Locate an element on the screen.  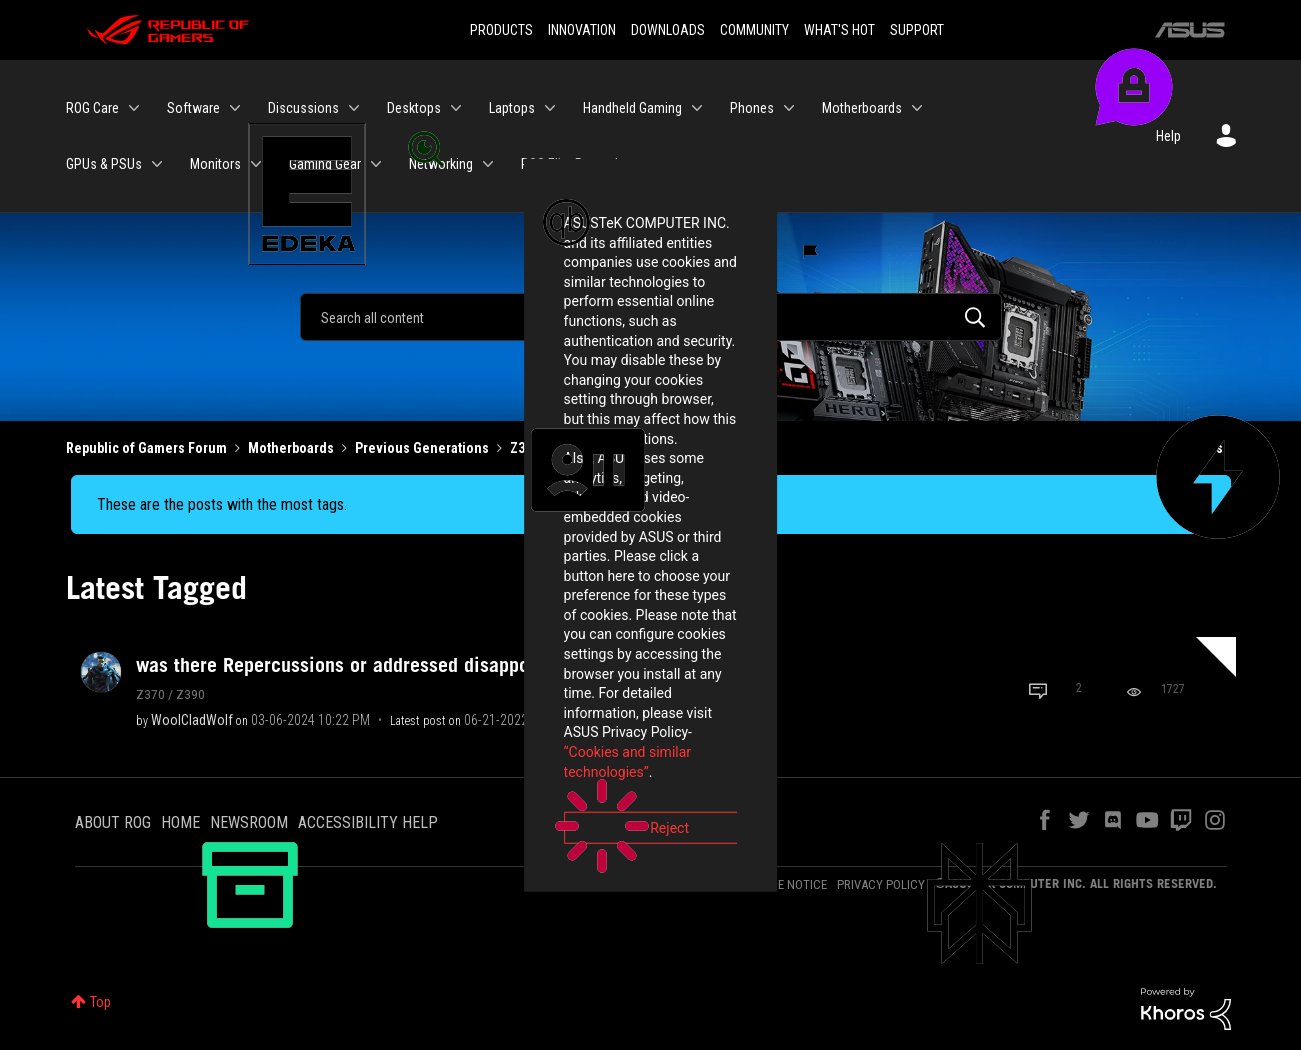
indicates a pass or credential is pending approval is located at coordinates (588, 470).